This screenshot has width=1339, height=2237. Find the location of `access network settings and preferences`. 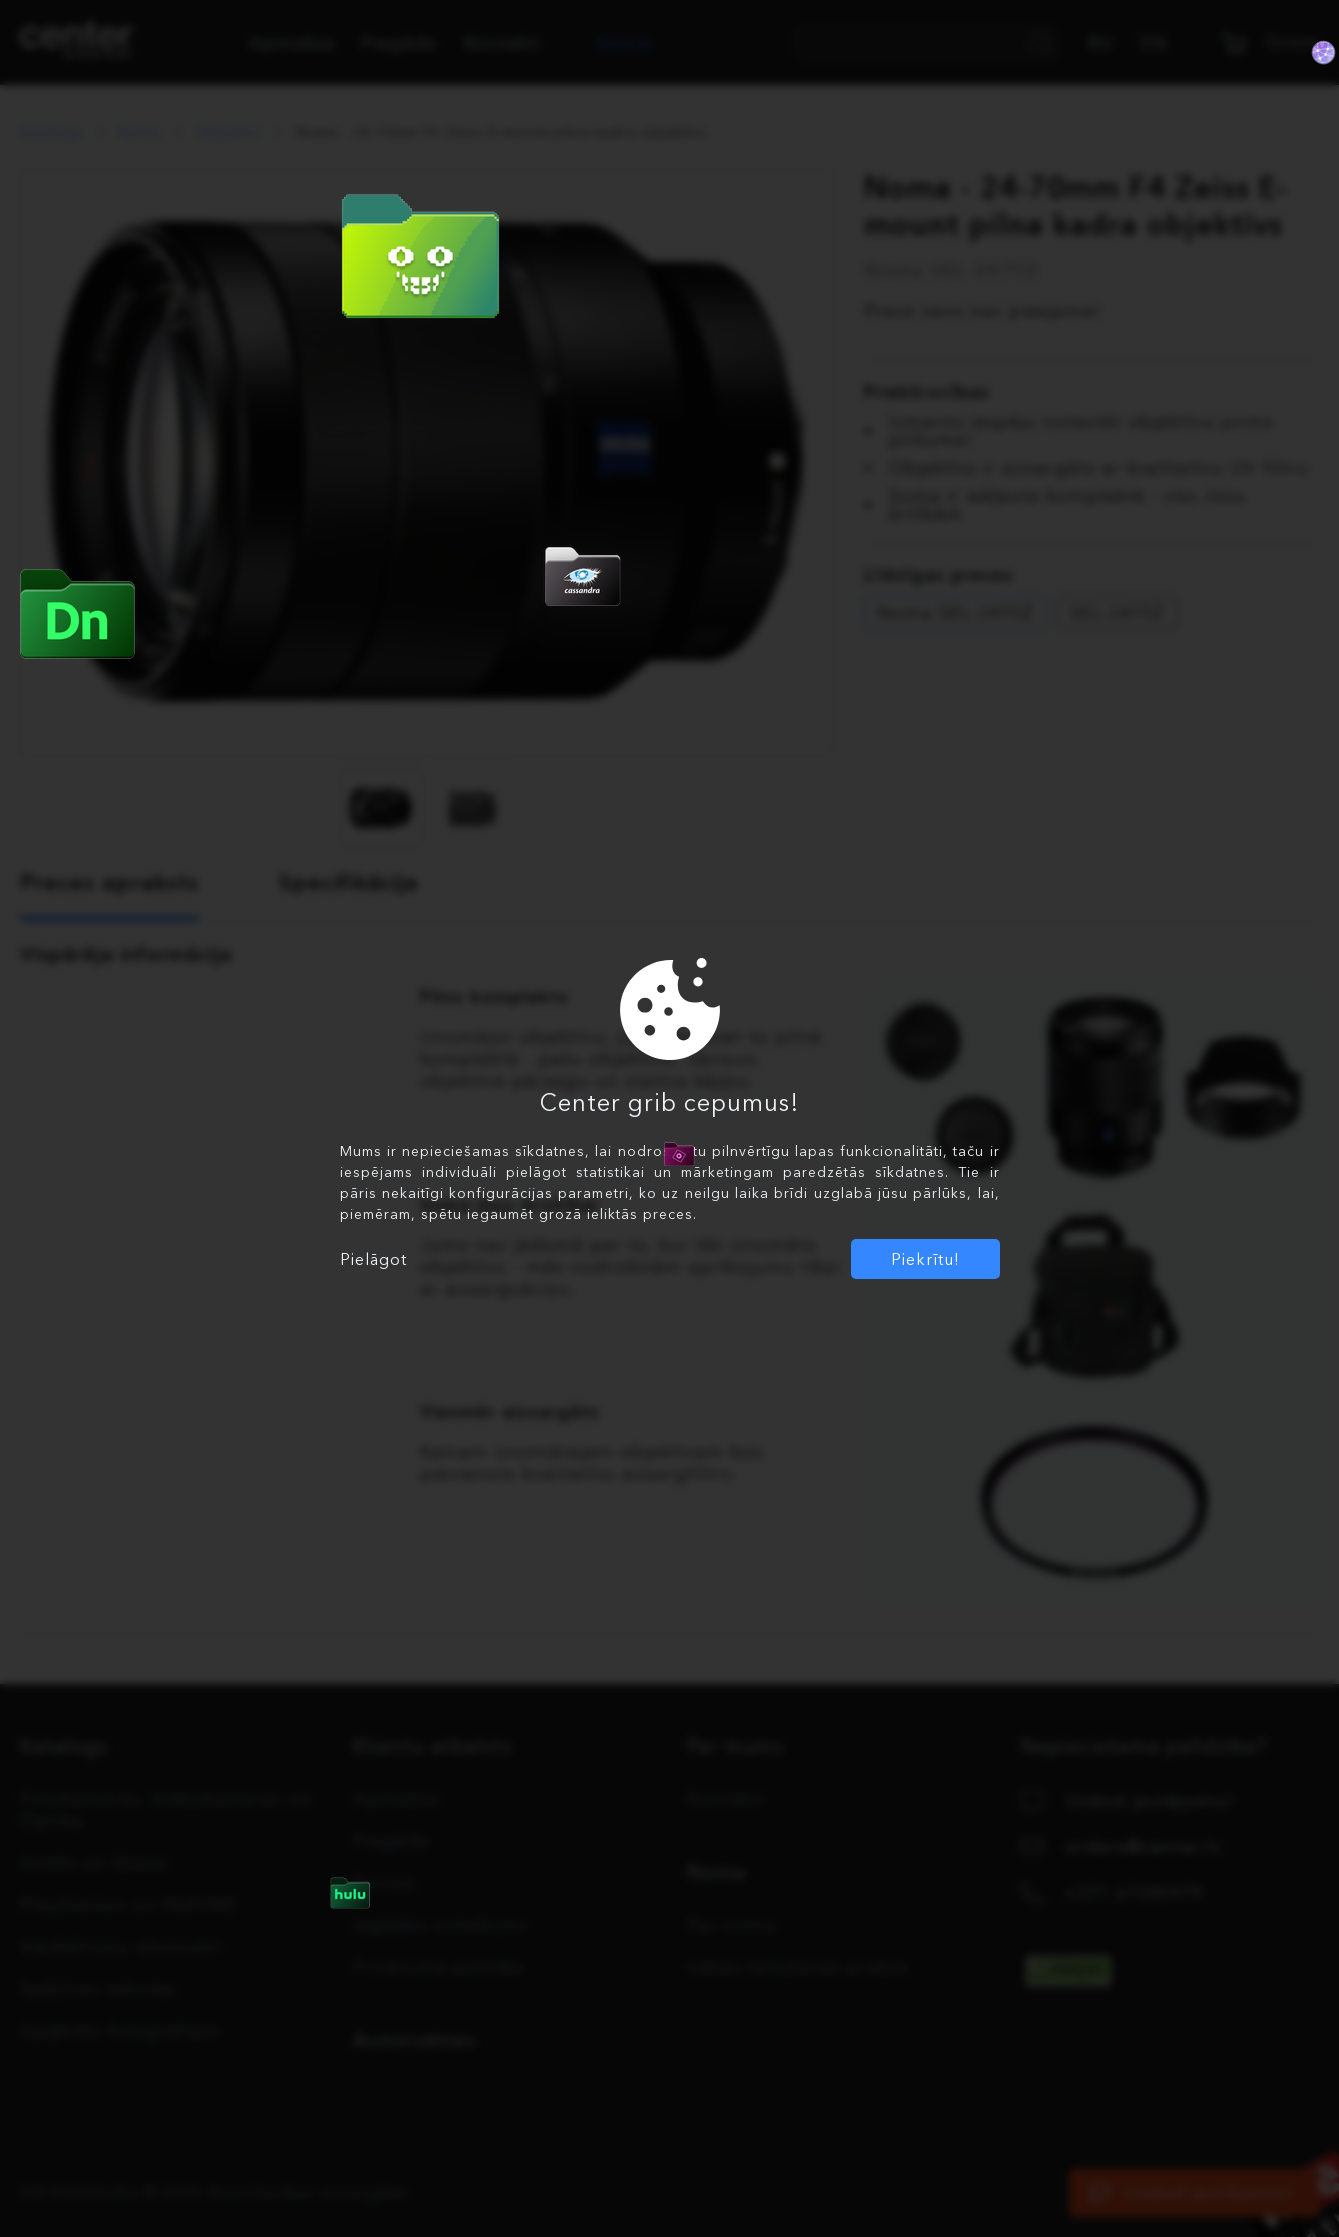

access network settings and preferences is located at coordinates (1323, 52).